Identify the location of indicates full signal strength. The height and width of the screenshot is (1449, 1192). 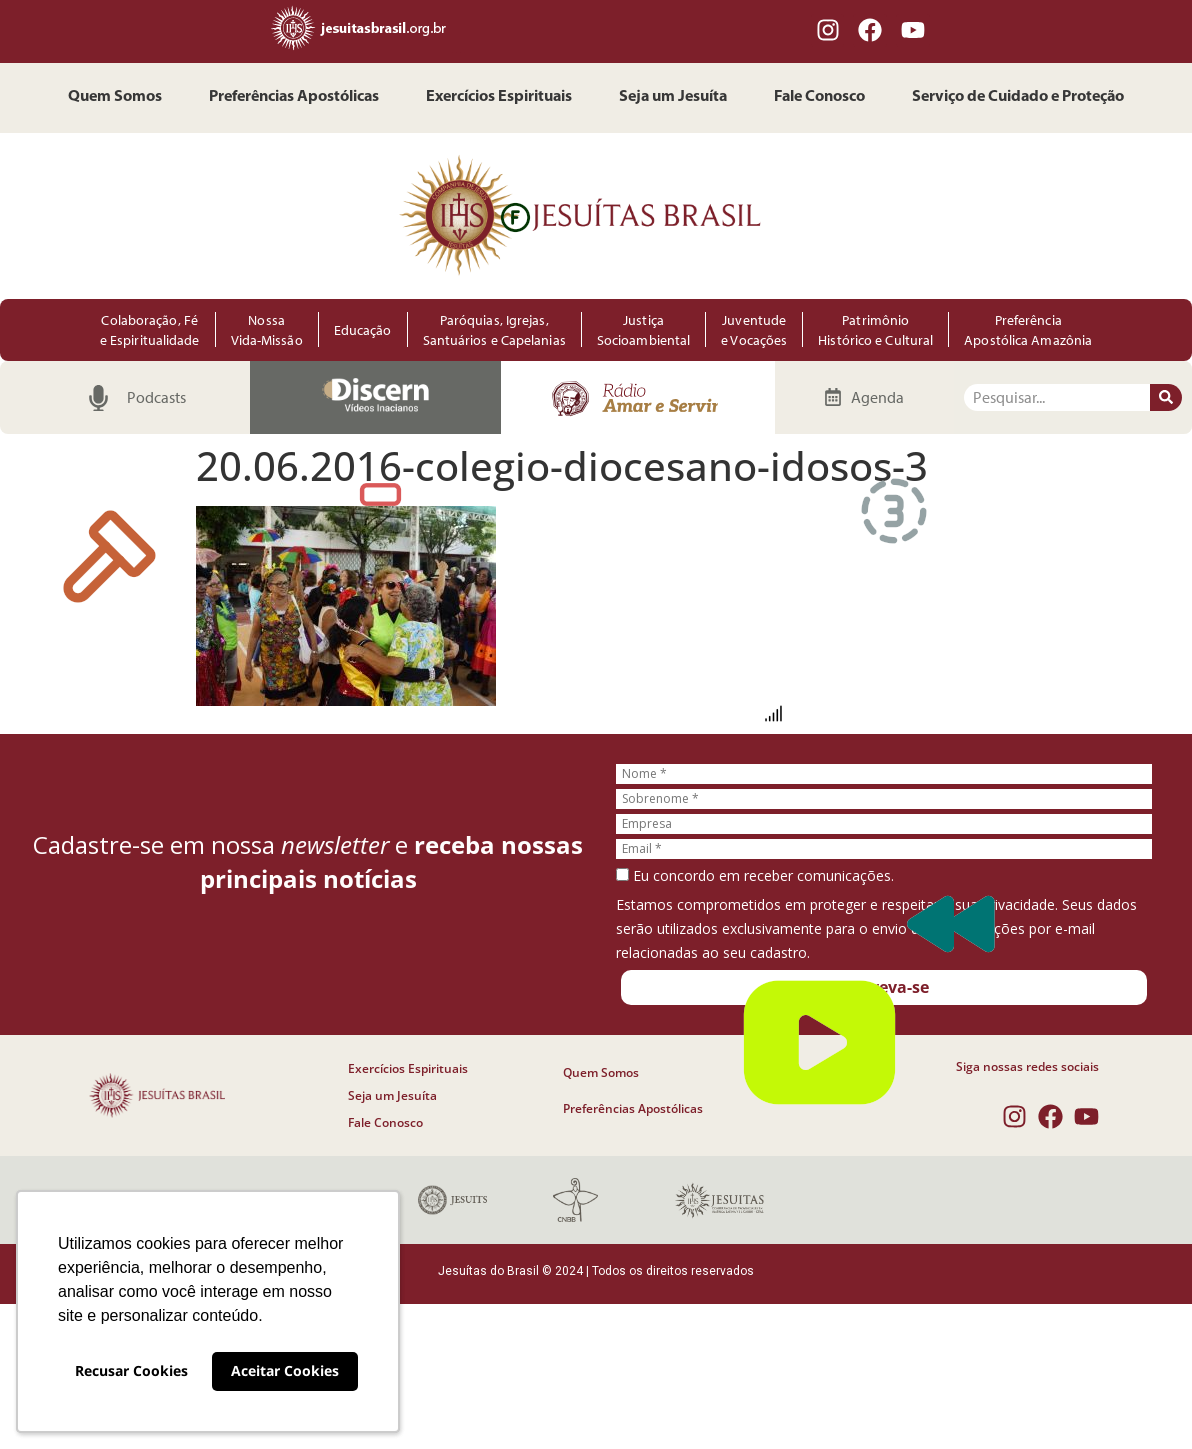
(773, 713).